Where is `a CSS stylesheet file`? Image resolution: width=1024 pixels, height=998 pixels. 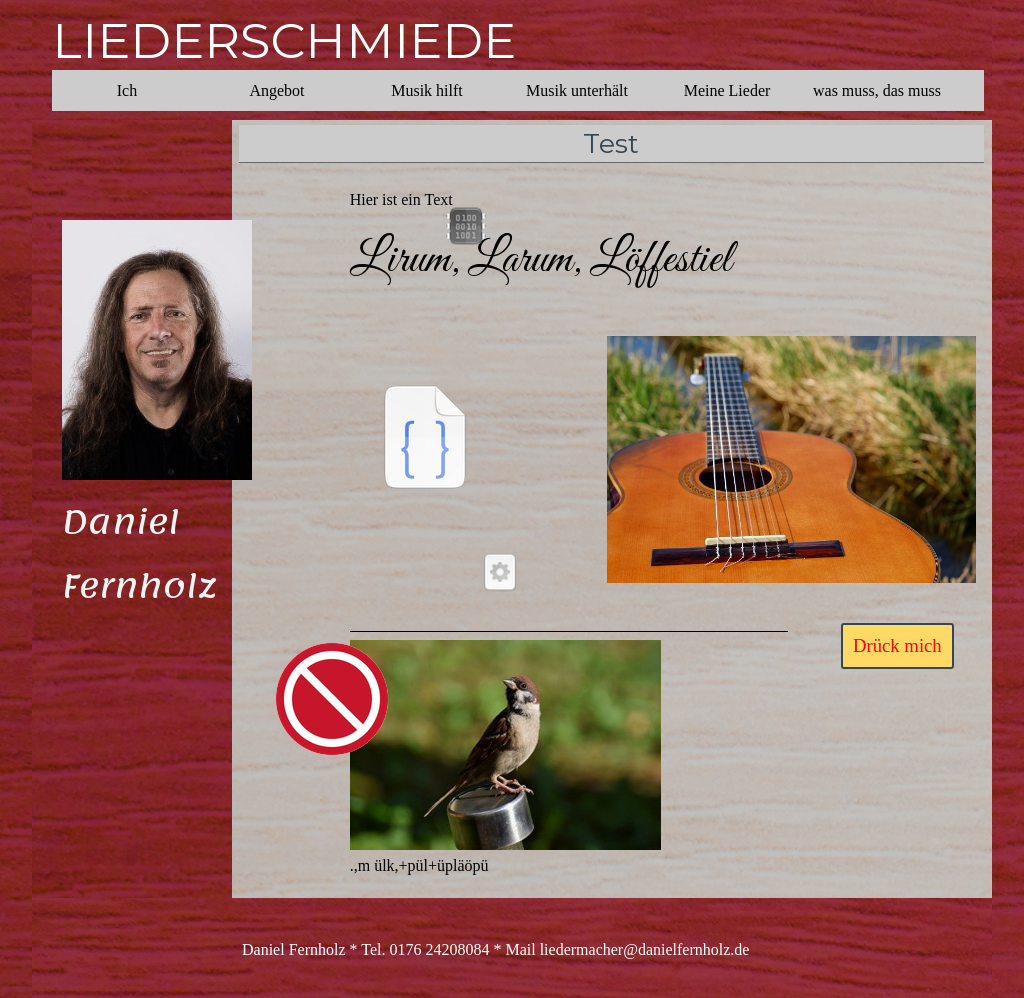 a CSS stylesheet file is located at coordinates (425, 437).